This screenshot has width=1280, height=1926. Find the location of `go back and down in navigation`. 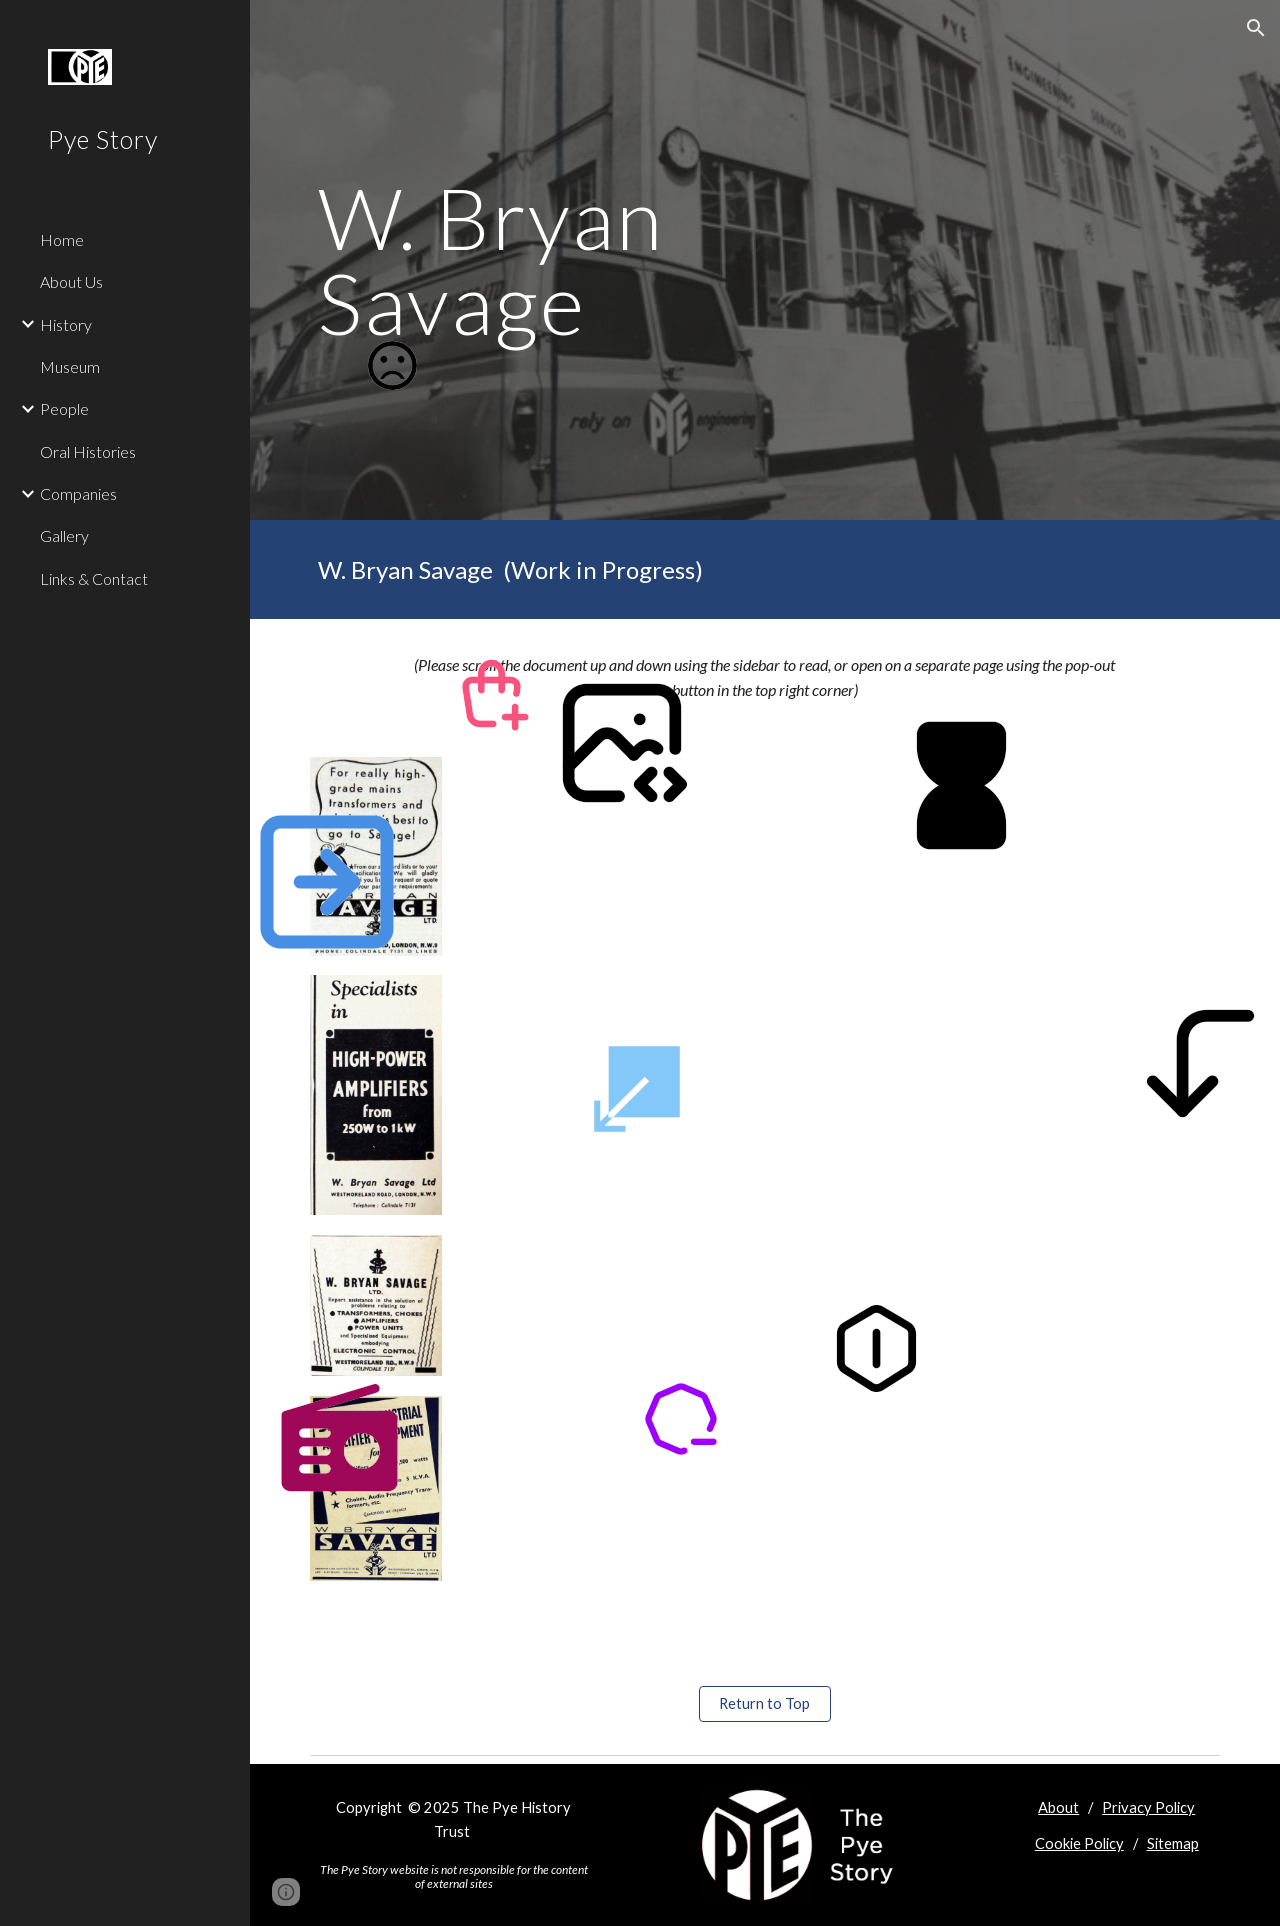

go back and down in navigation is located at coordinates (1200, 1063).